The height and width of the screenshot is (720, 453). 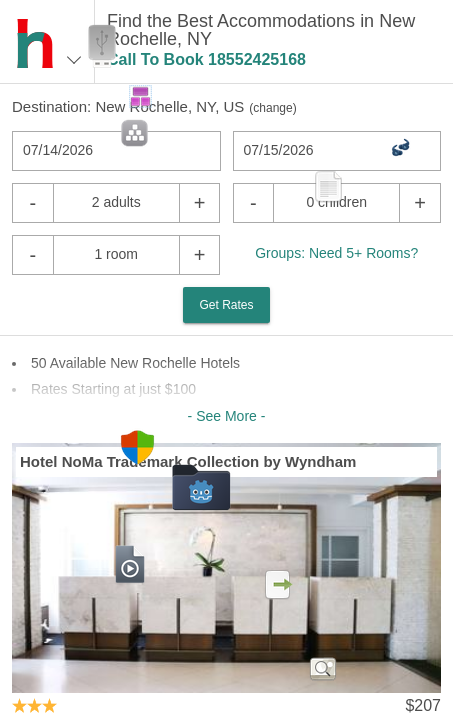 I want to click on view connected devices hierarchy, so click(x=134, y=133).